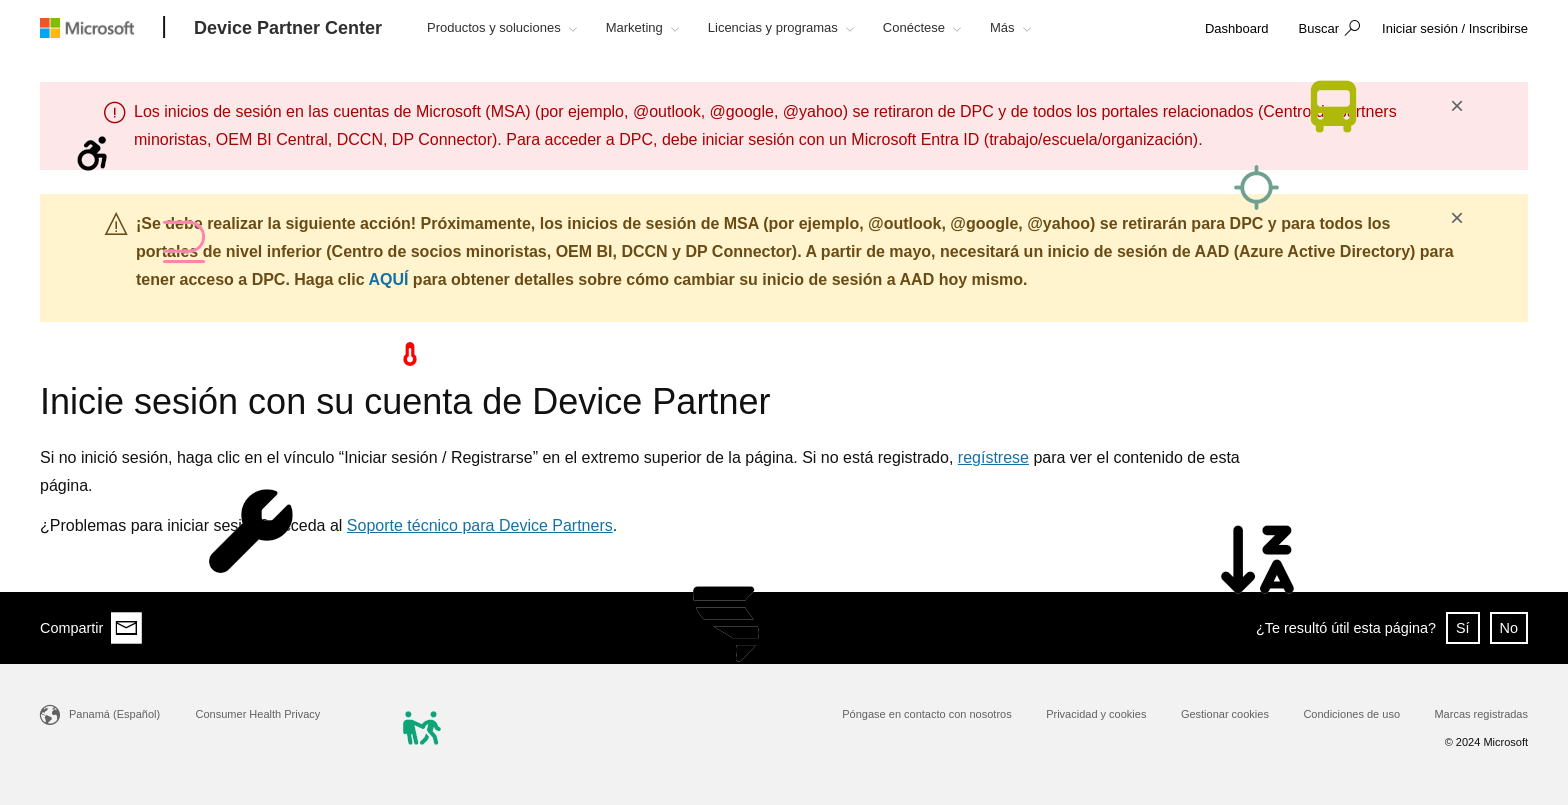  Describe the element at coordinates (1333, 106) in the screenshot. I see `view bus or public transit options` at that location.